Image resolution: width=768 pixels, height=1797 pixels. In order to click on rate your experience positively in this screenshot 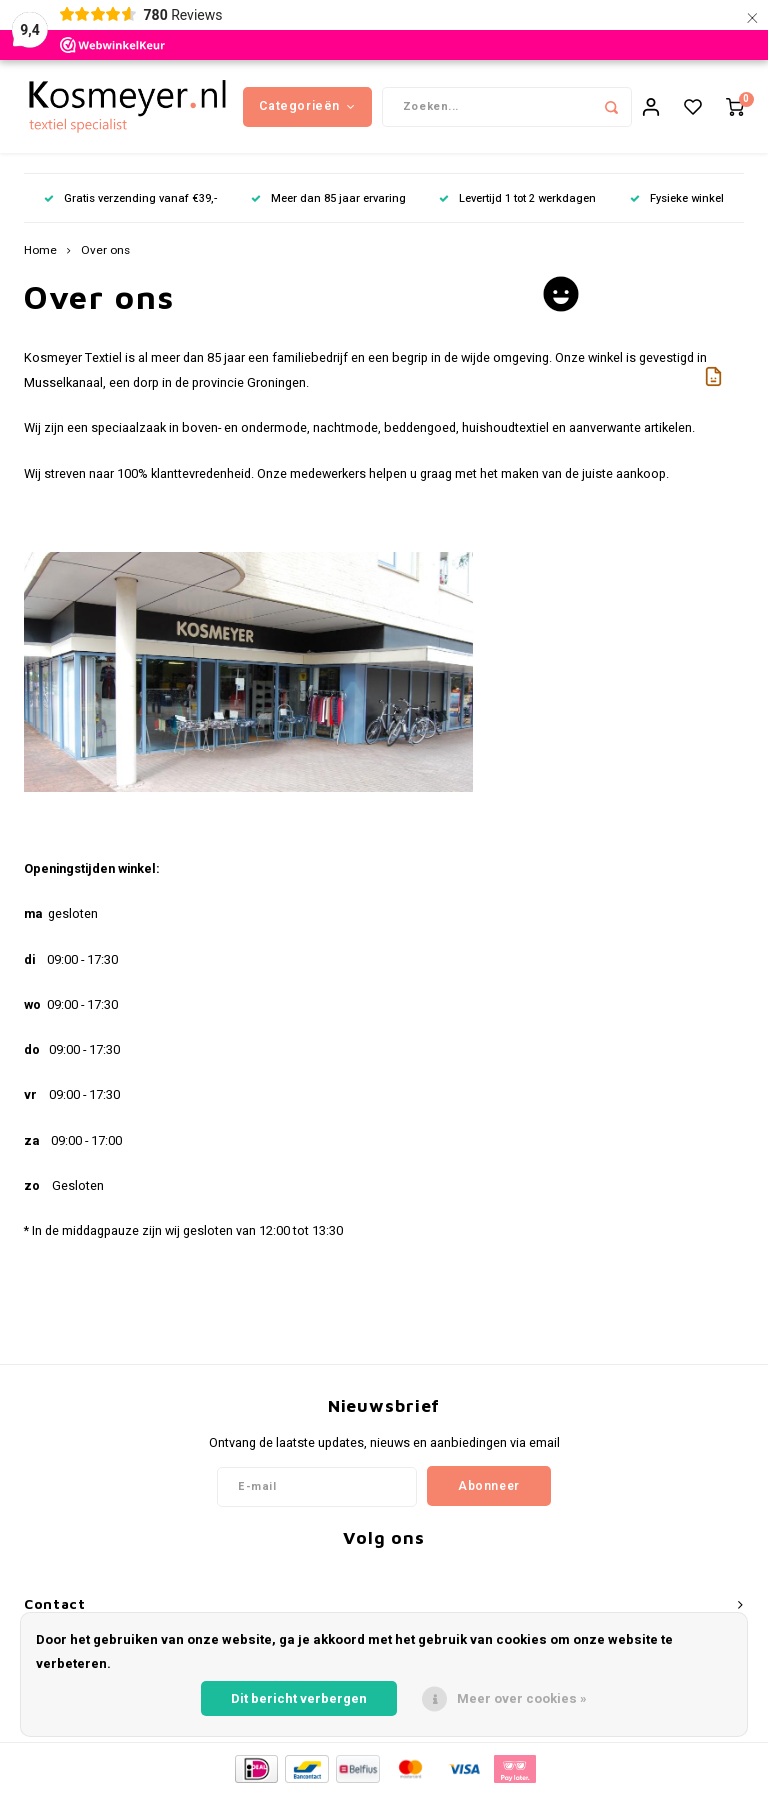, I will do `click(561, 294)`.